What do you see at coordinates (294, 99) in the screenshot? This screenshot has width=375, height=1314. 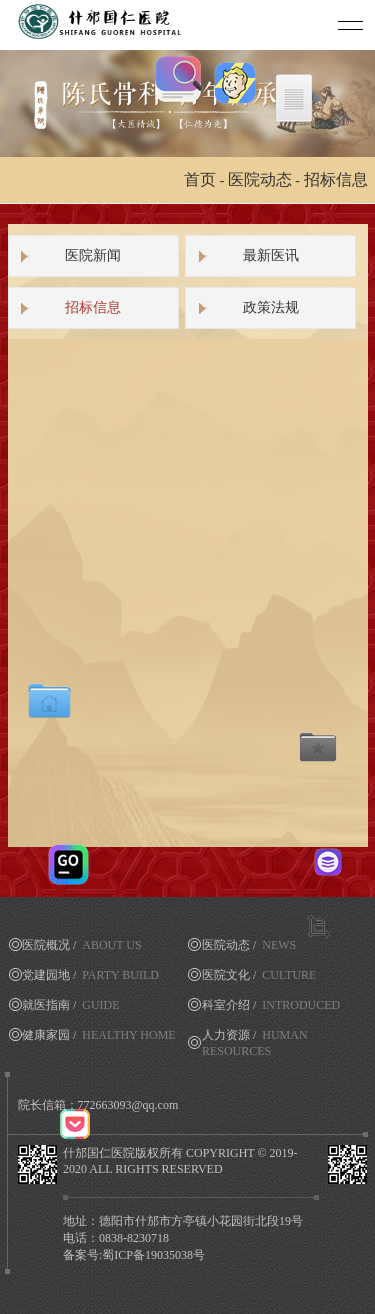 I see `open a text template file` at bounding box center [294, 99].